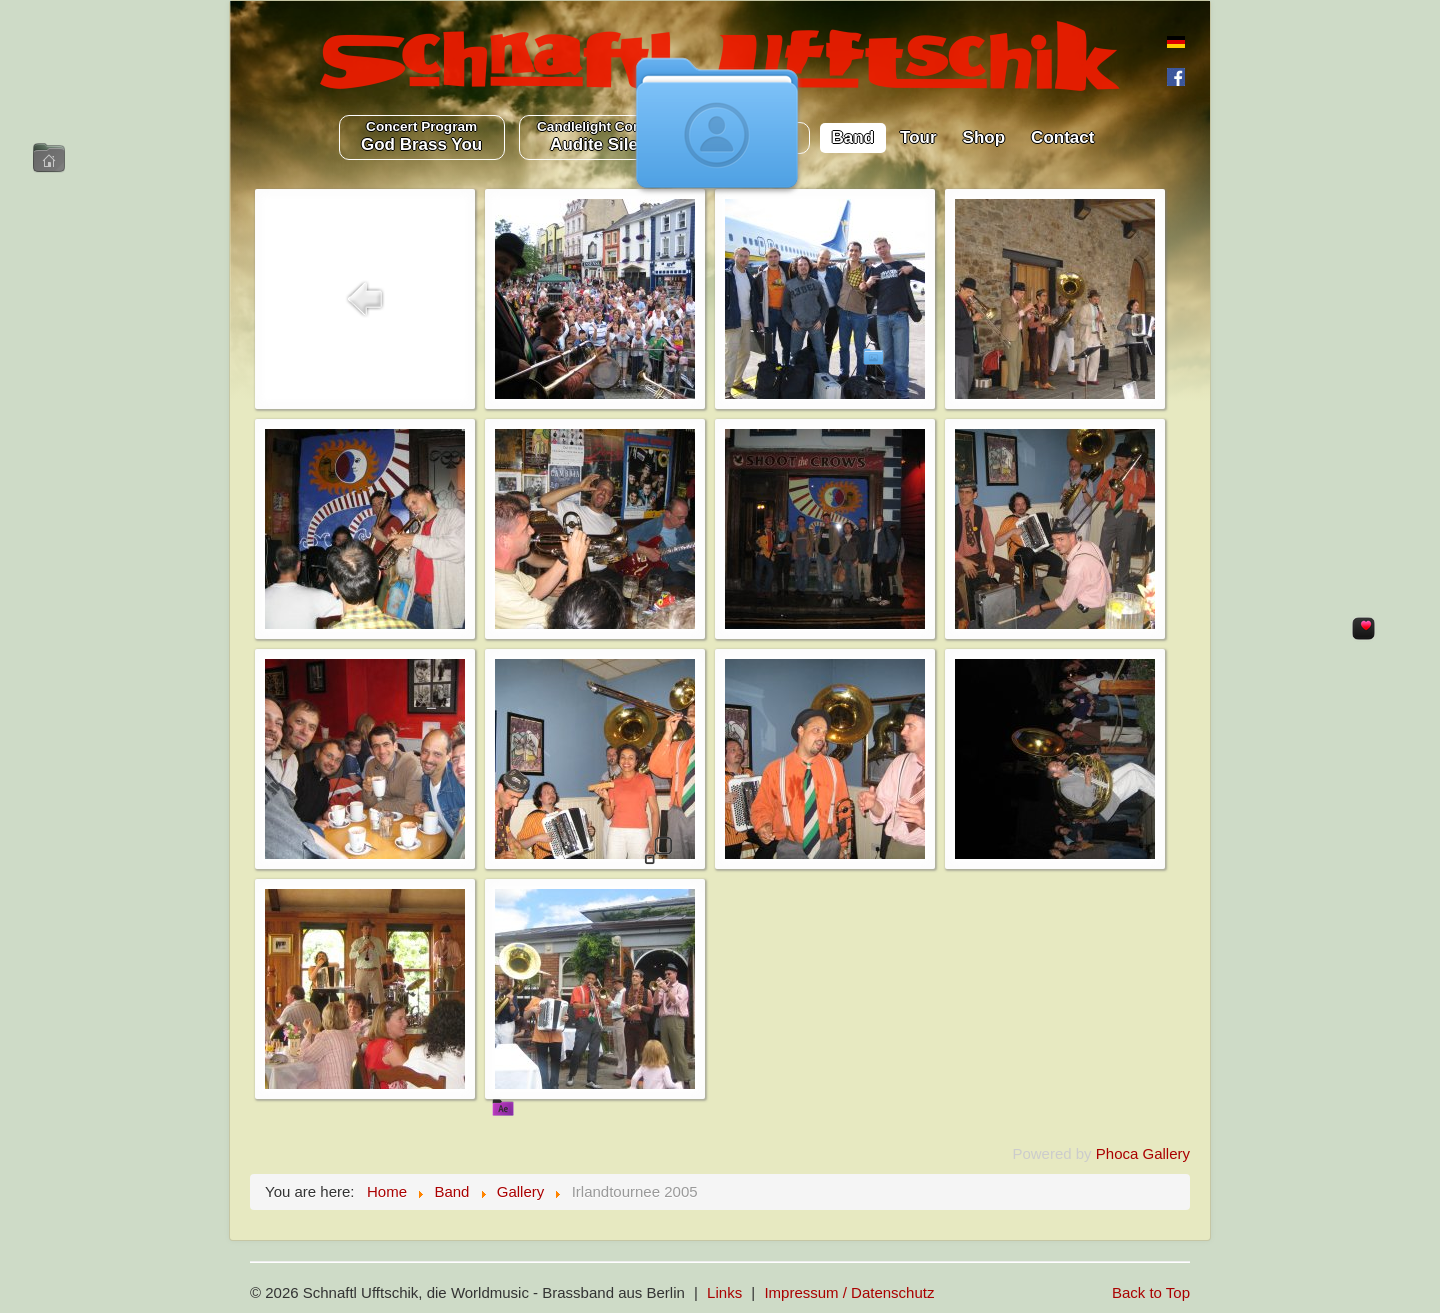  Describe the element at coordinates (503, 1108) in the screenshot. I see `folder containing Adobe After Effects project files` at that location.